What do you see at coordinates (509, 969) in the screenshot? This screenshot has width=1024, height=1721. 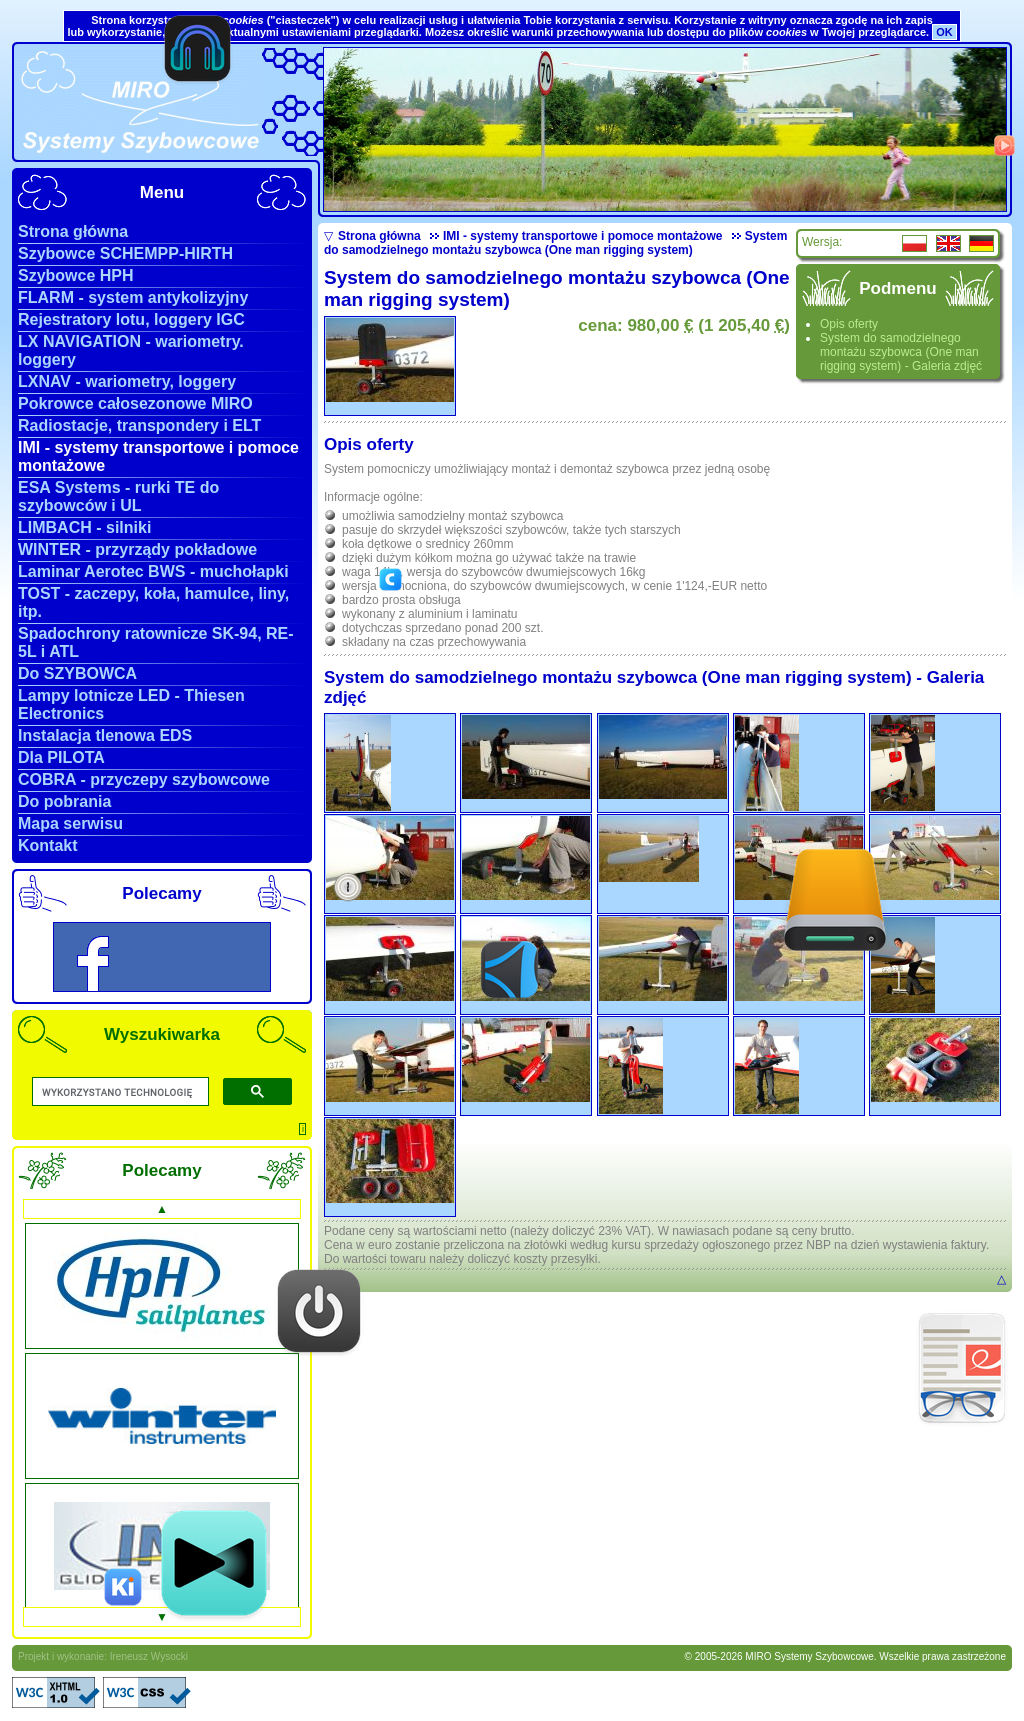 I see `open Adobe Acrobat Reader` at bounding box center [509, 969].